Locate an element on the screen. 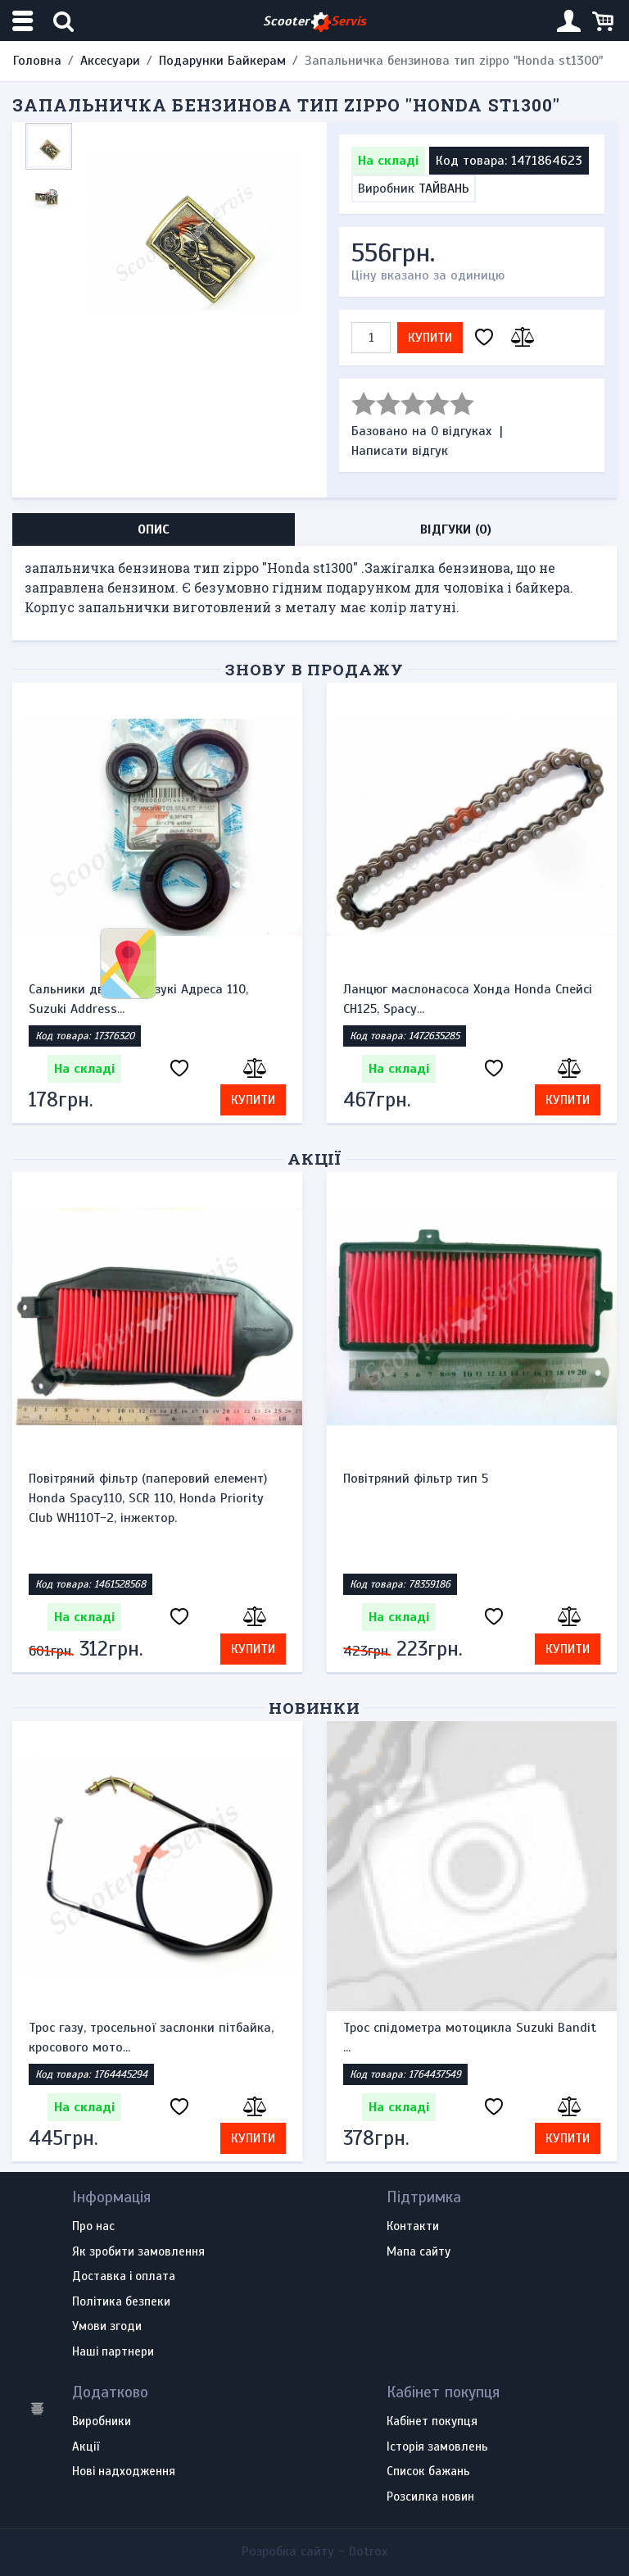  a google earth KML geographic data file is located at coordinates (128, 963).